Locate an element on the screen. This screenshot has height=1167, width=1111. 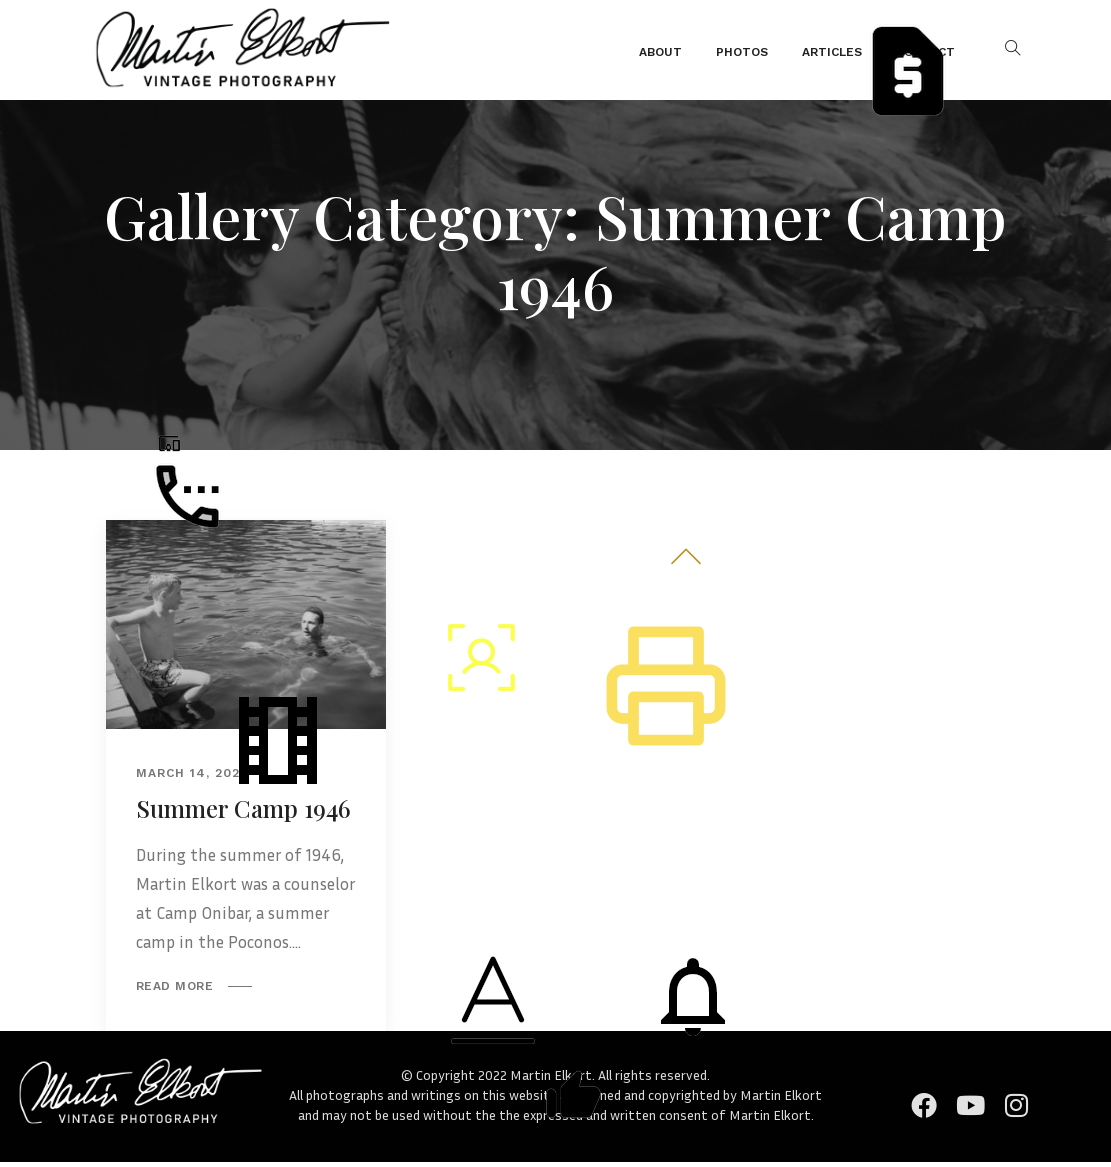
focus on user profile or account is located at coordinates (481, 657).